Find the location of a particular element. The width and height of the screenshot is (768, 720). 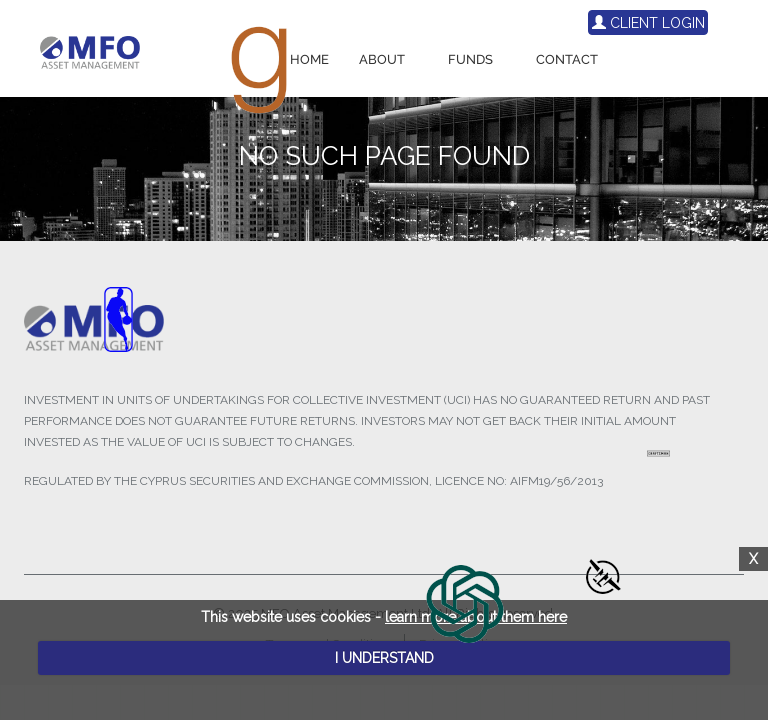

open the Floatplane streaming platform is located at coordinates (603, 576).